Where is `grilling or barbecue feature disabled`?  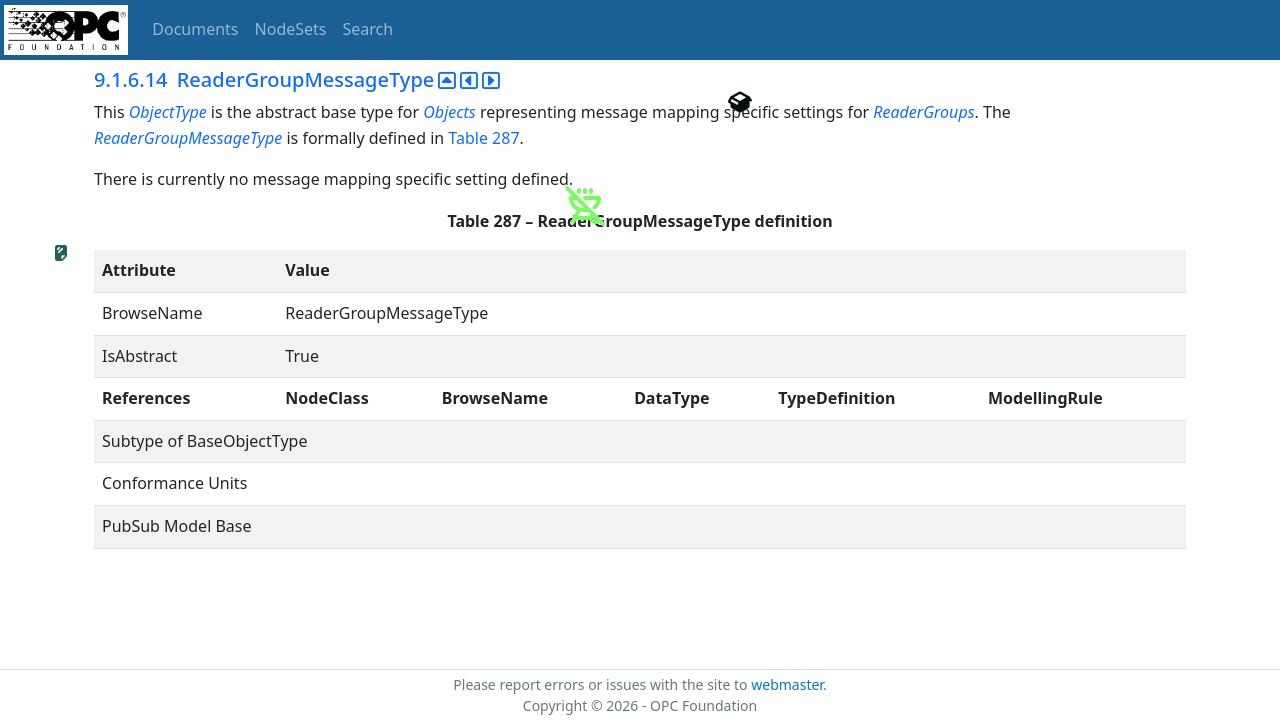
grilling or barbecue feature disabled is located at coordinates (585, 206).